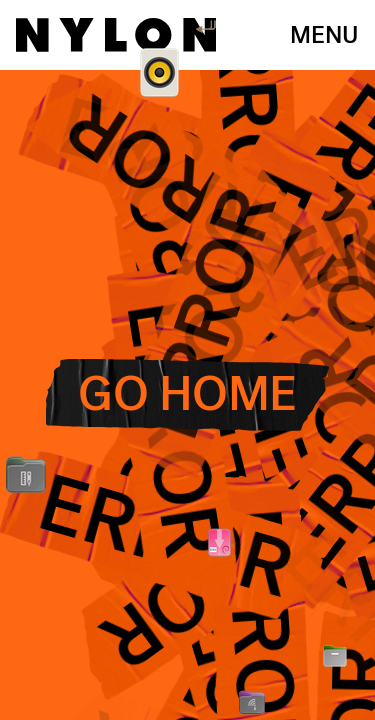 This screenshot has width=375, height=720. I want to click on open templates folder, so click(26, 474).